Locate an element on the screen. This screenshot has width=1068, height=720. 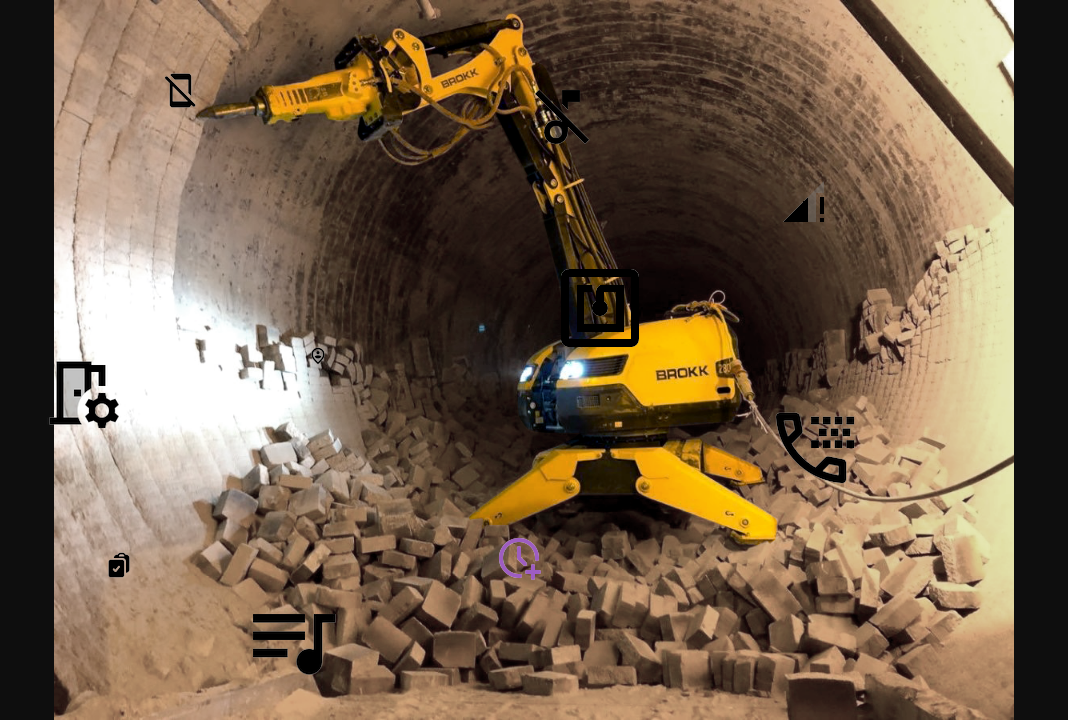
view a person's location on the map is located at coordinates (318, 356).